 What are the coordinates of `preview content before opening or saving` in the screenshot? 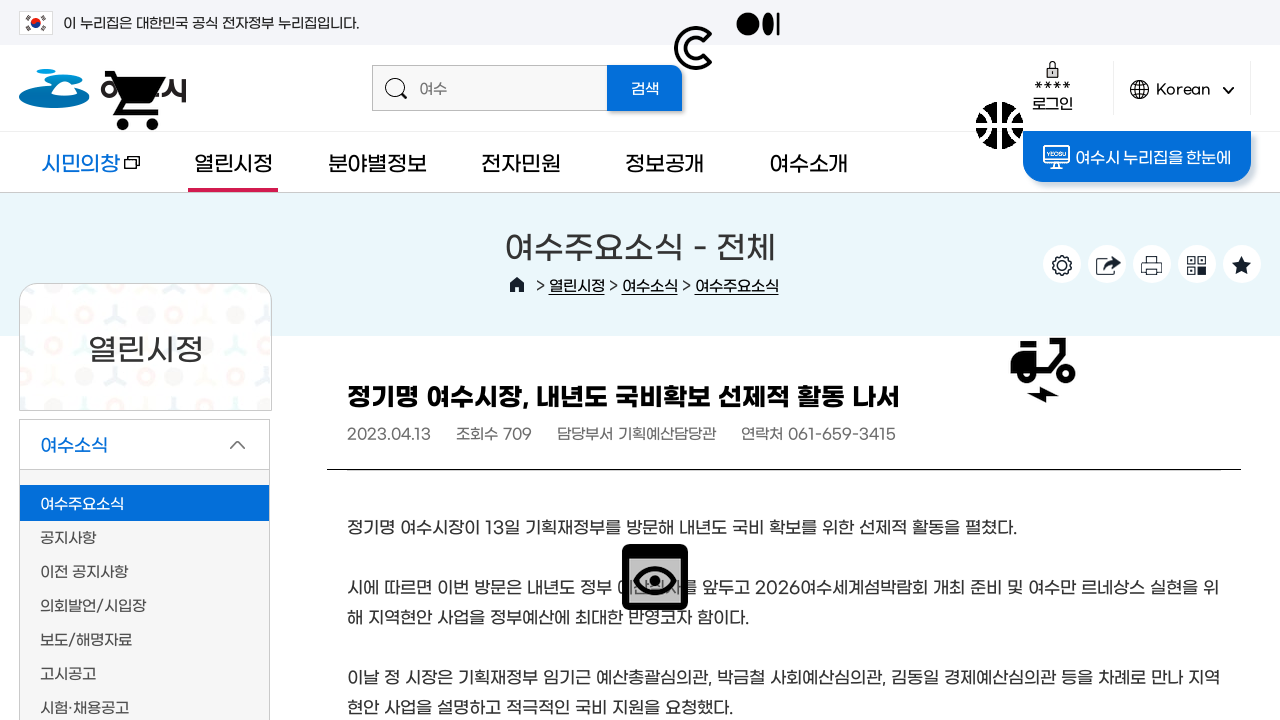 It's located at (655, 577).